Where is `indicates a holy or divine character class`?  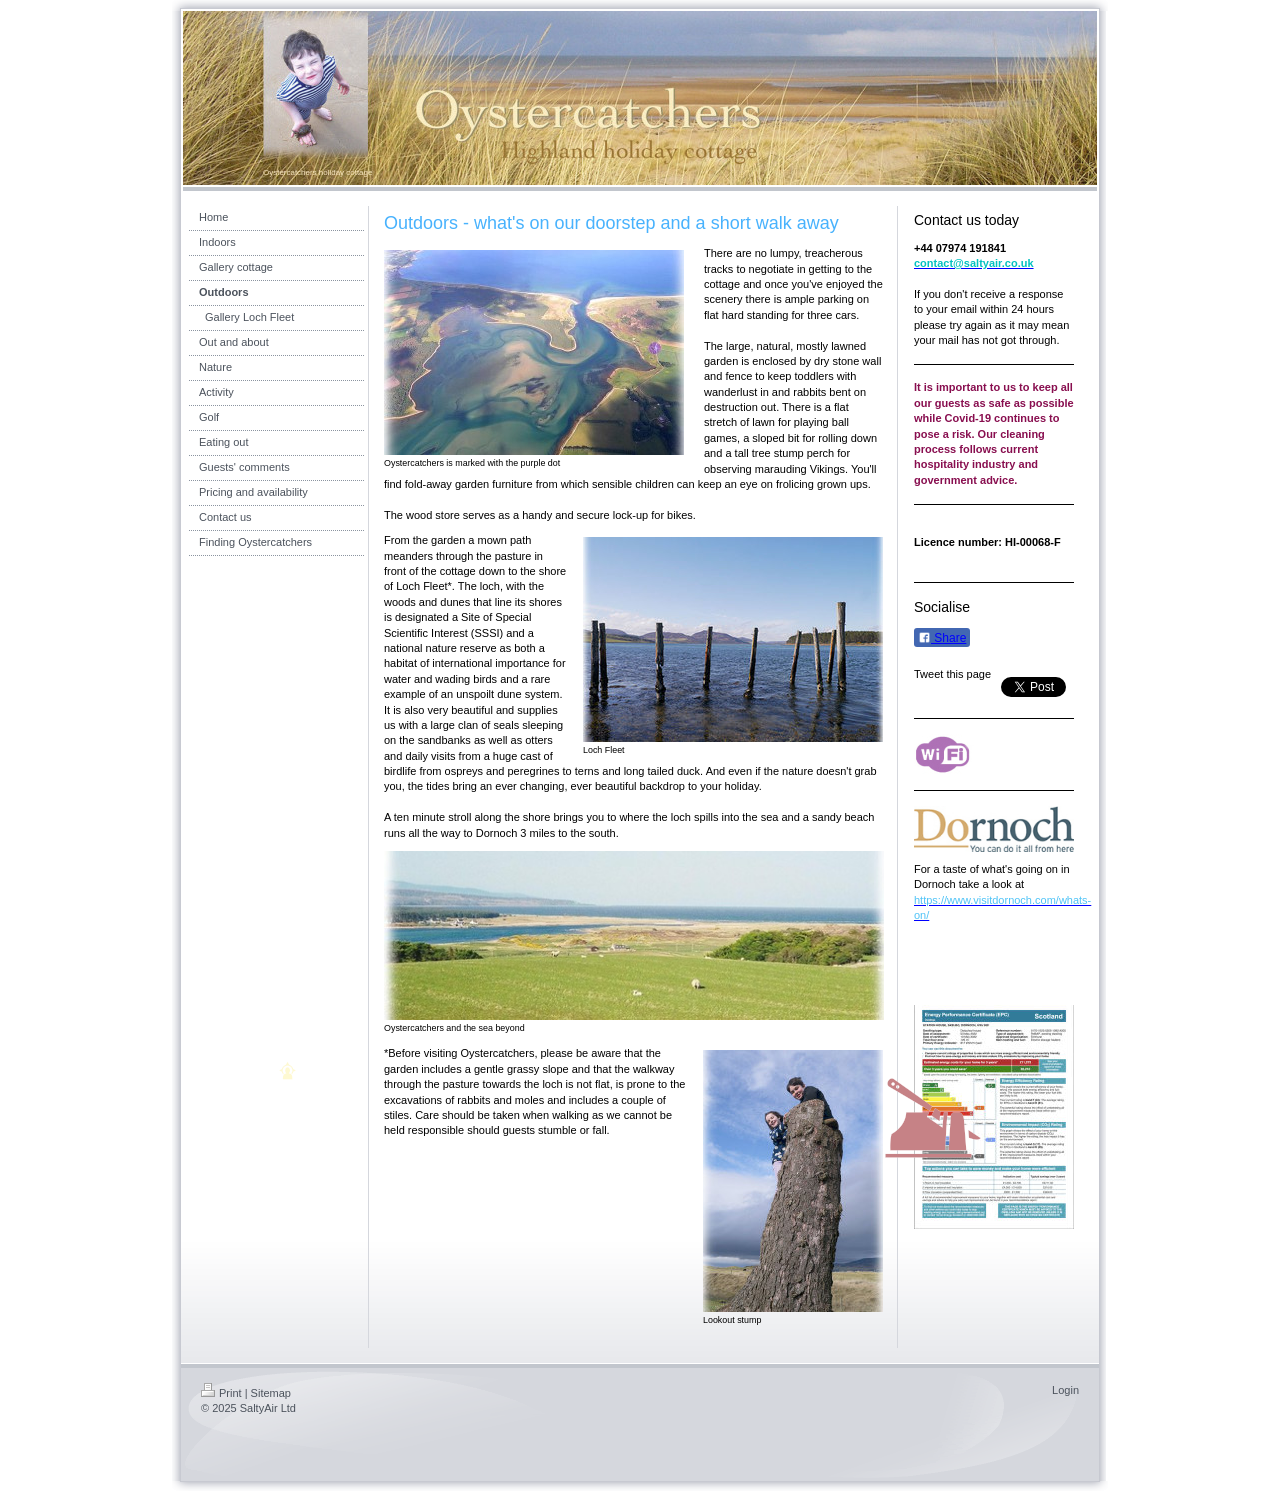 indicates a holy or divine character class is located at coordinates (287, 1070).